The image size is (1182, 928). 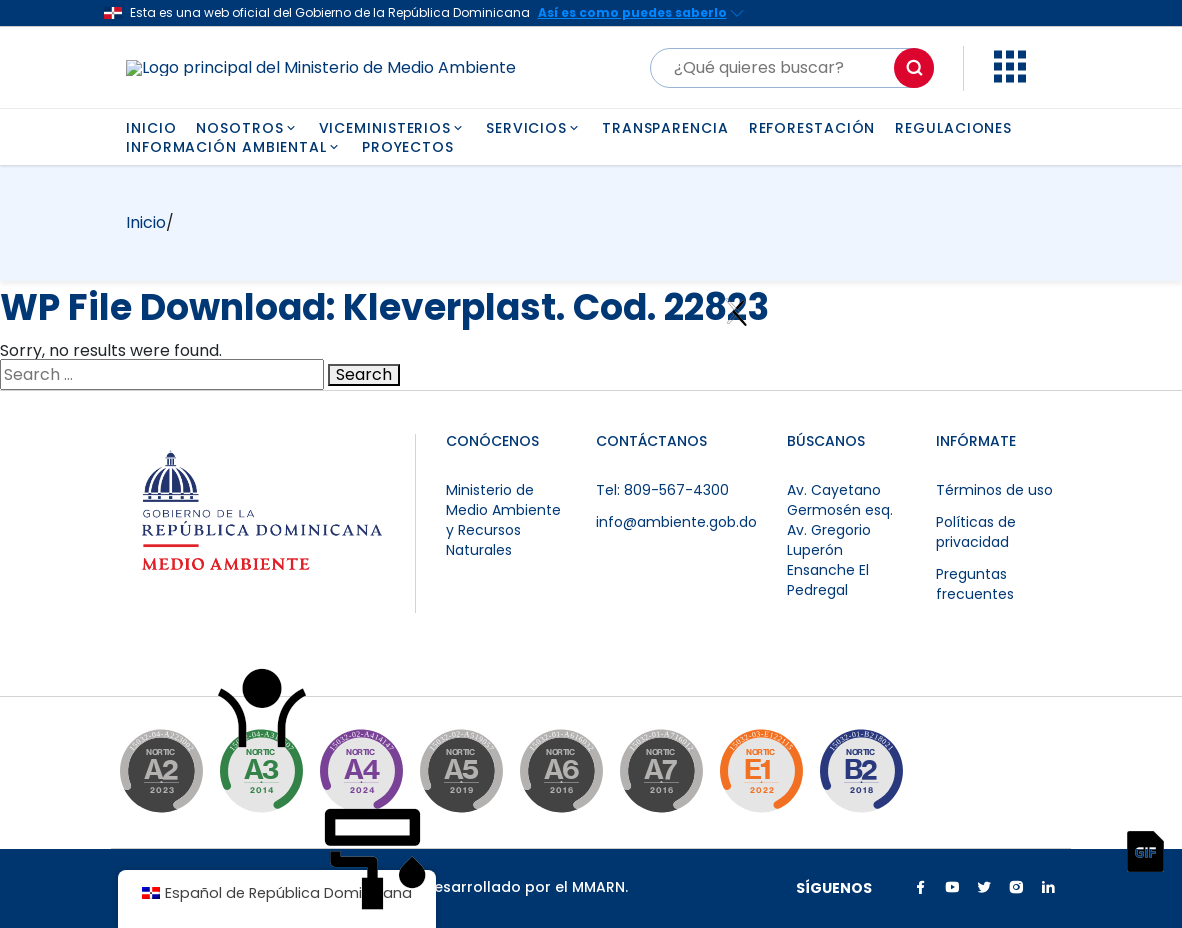 I want to click on visit arxiv preprint repository, so click(x=736, y=312).